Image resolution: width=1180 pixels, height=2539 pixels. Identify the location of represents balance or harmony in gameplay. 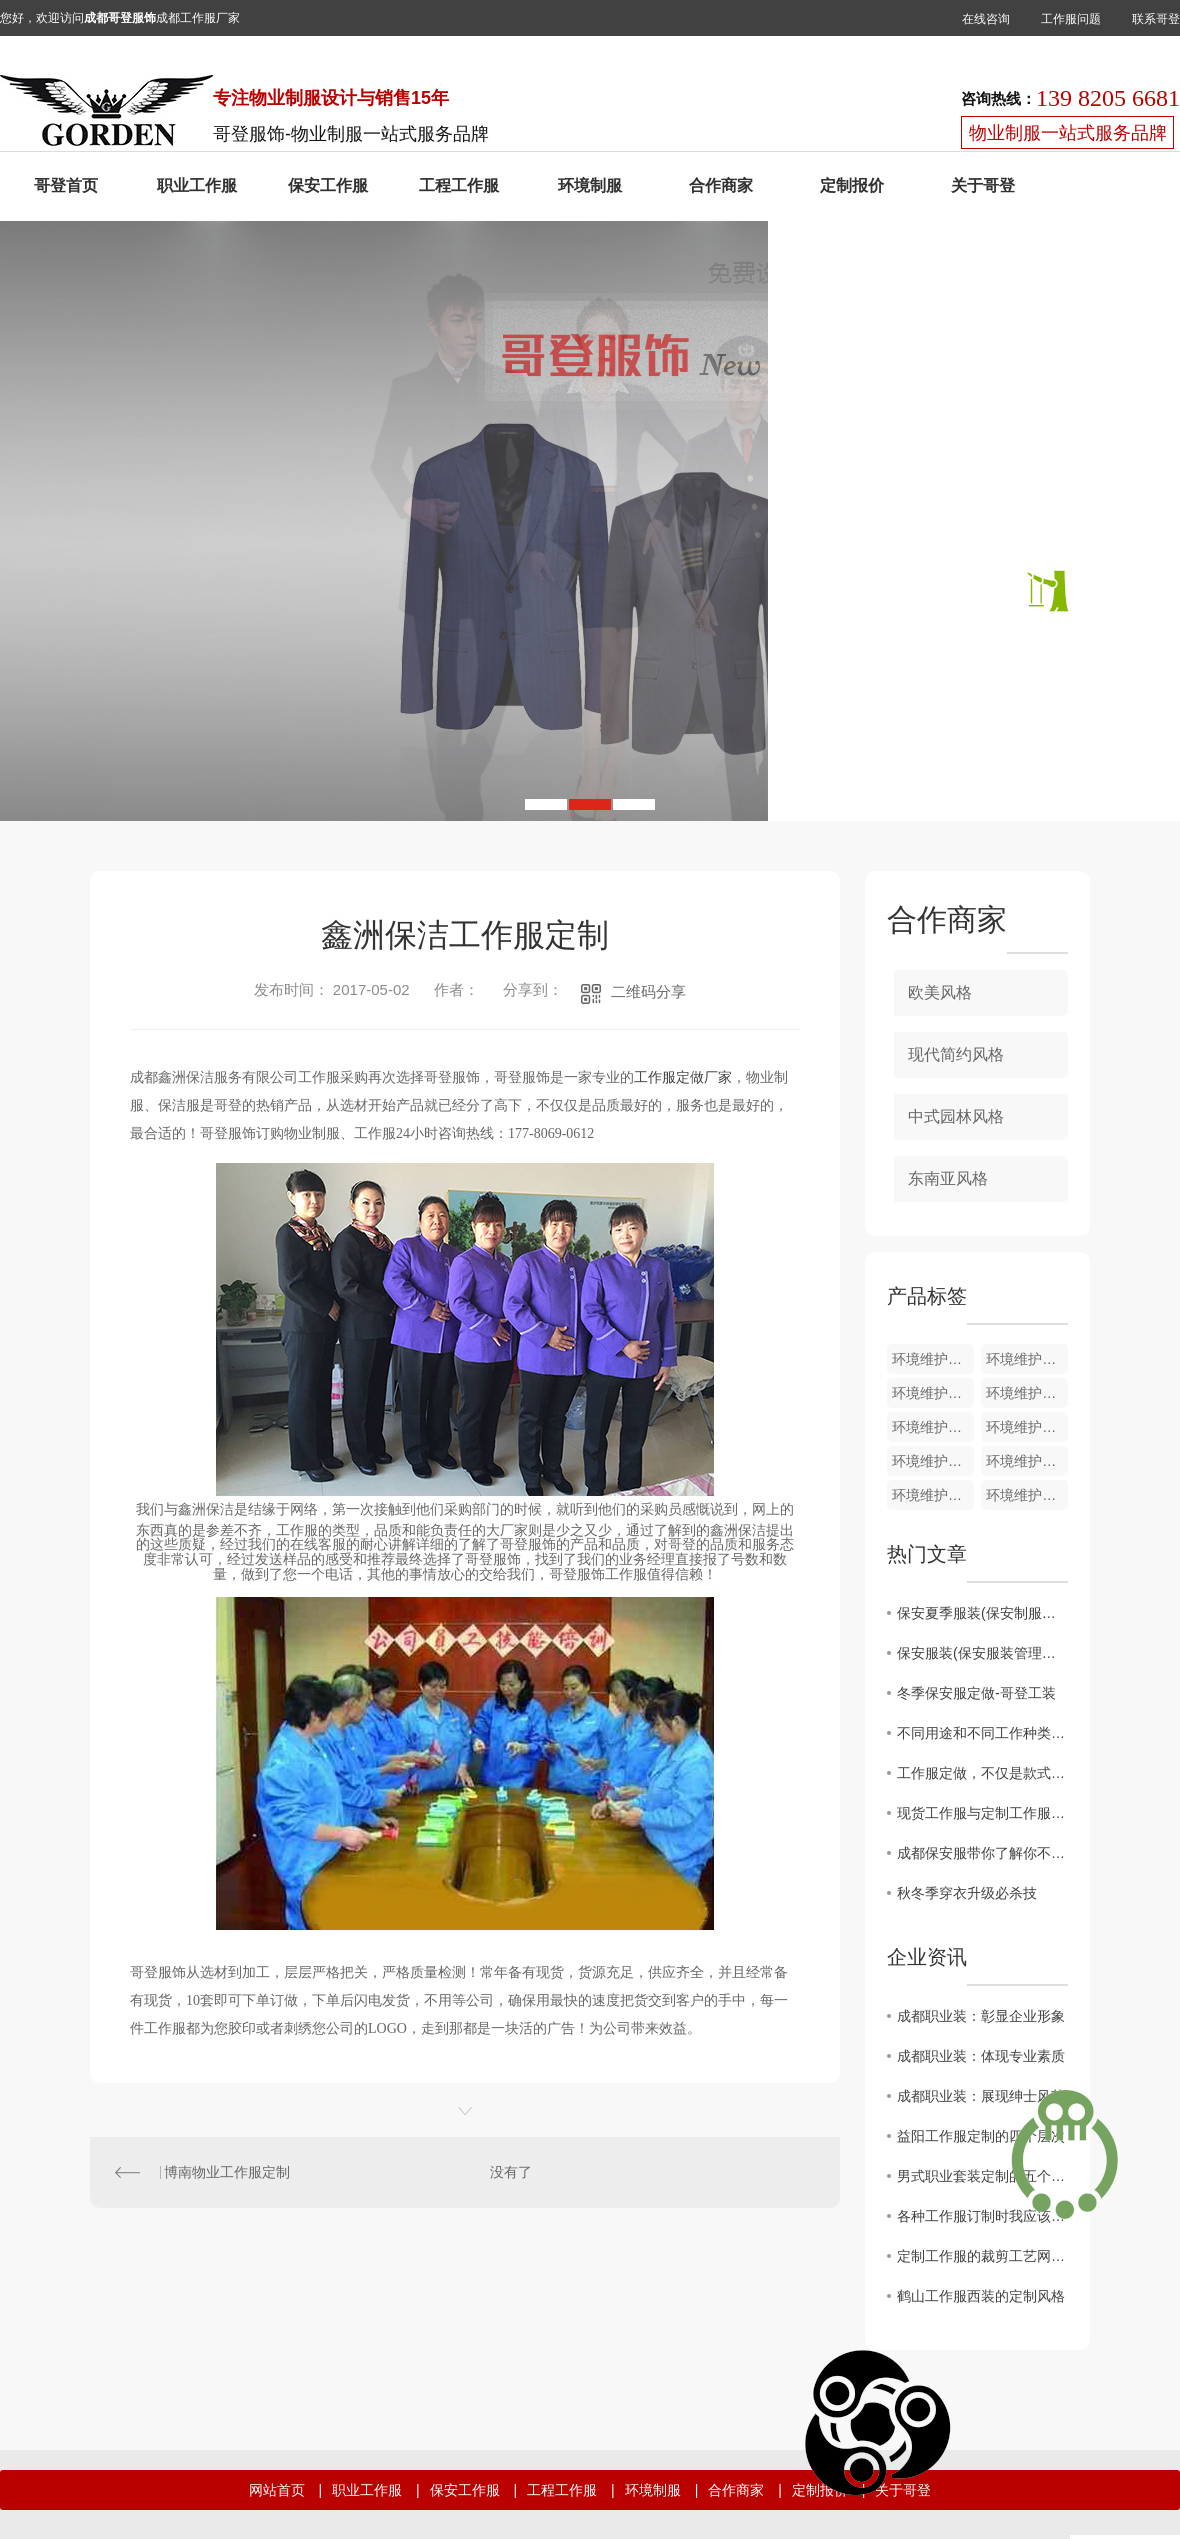
(878, 2423).